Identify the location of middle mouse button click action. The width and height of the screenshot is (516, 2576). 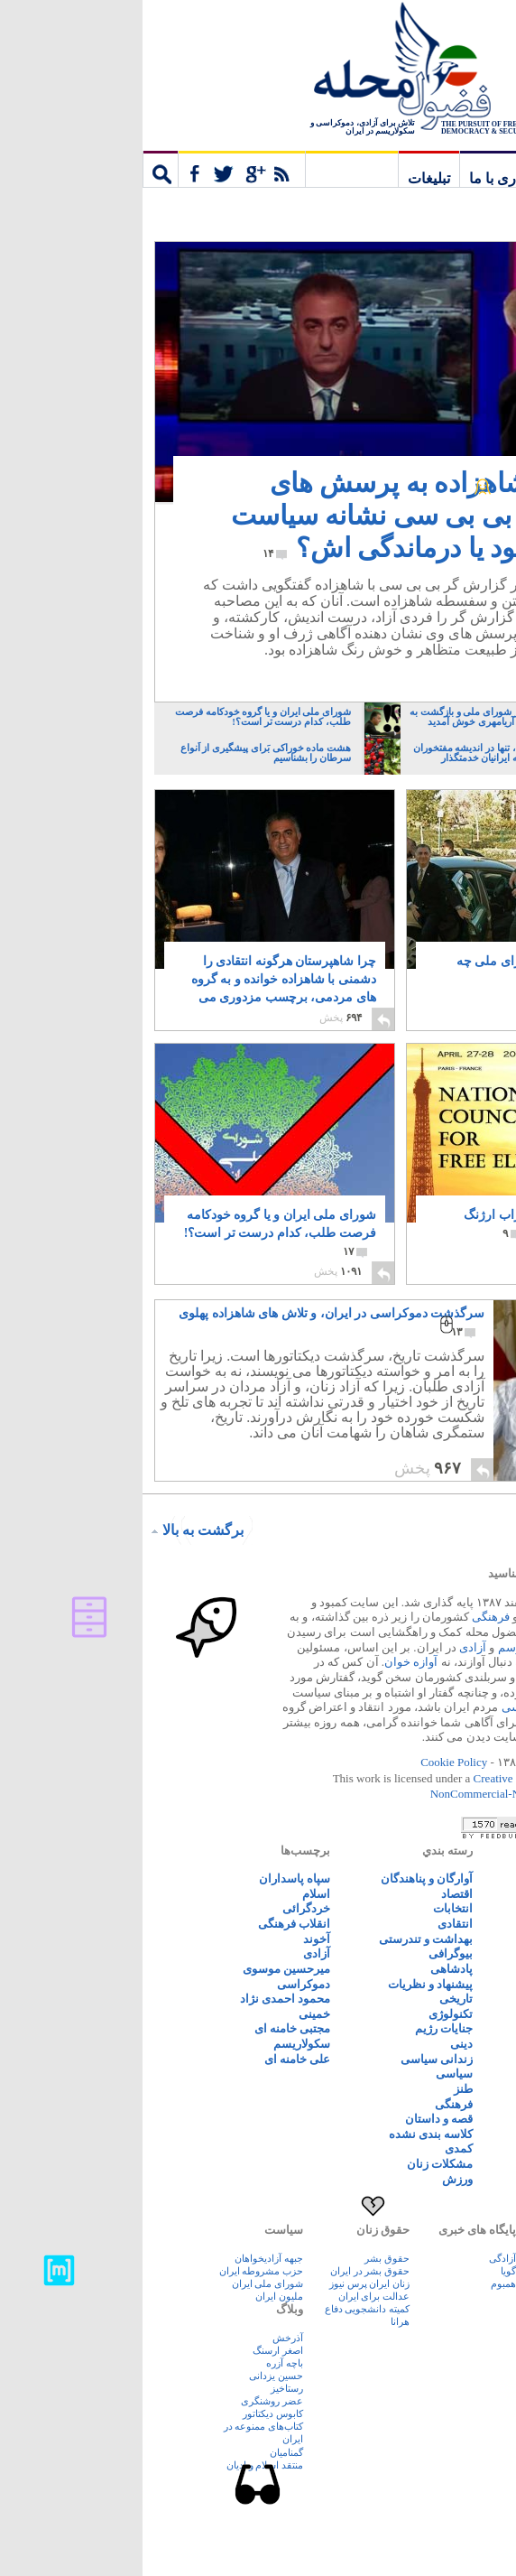
(447, 1325).